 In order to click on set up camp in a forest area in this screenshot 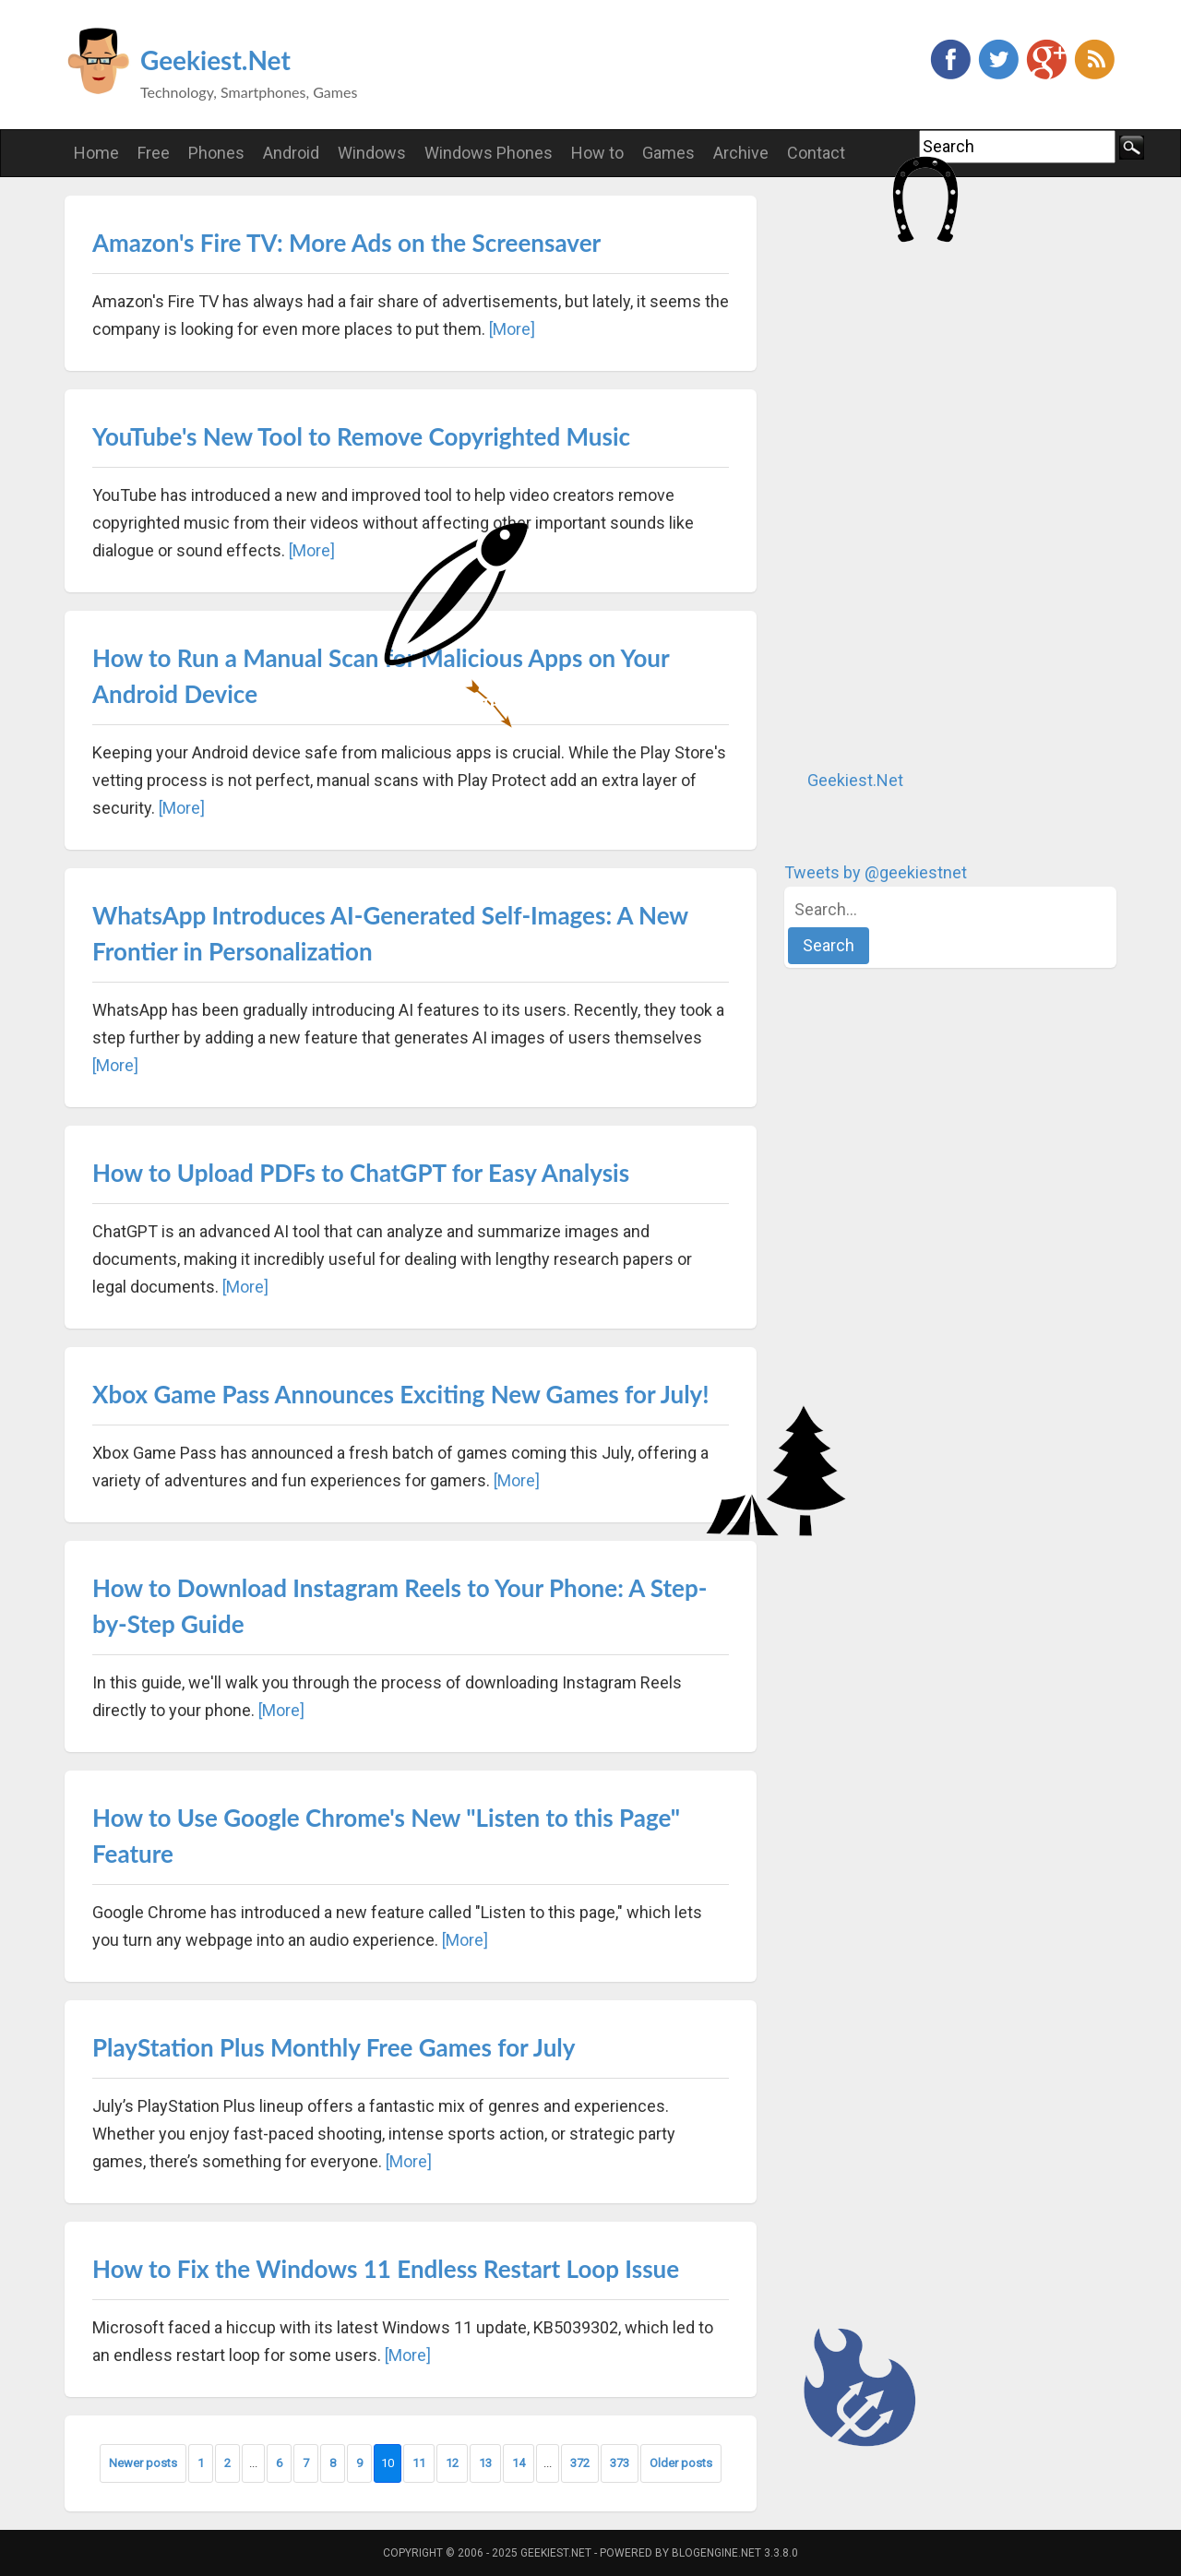, I will do `click(776, 1471)`.